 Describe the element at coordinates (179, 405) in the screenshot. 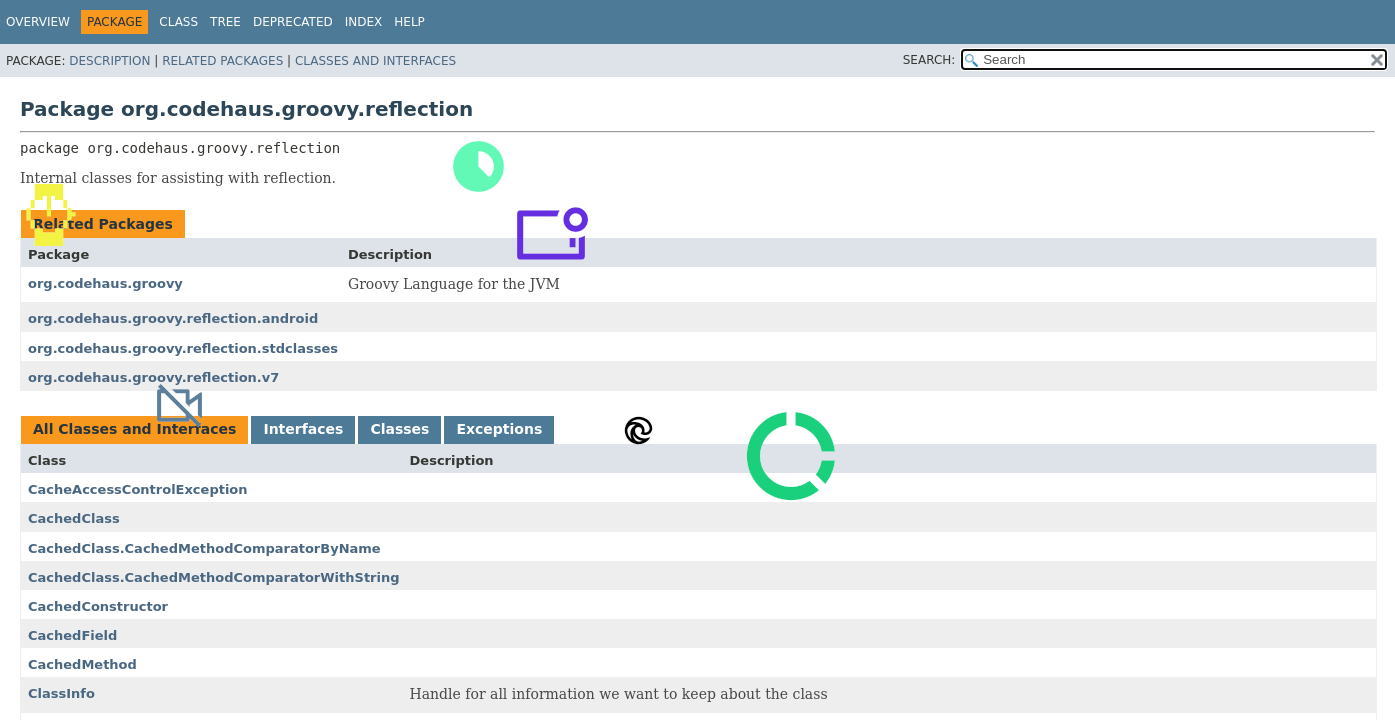

I see `turn off camera during a video call` at that location.